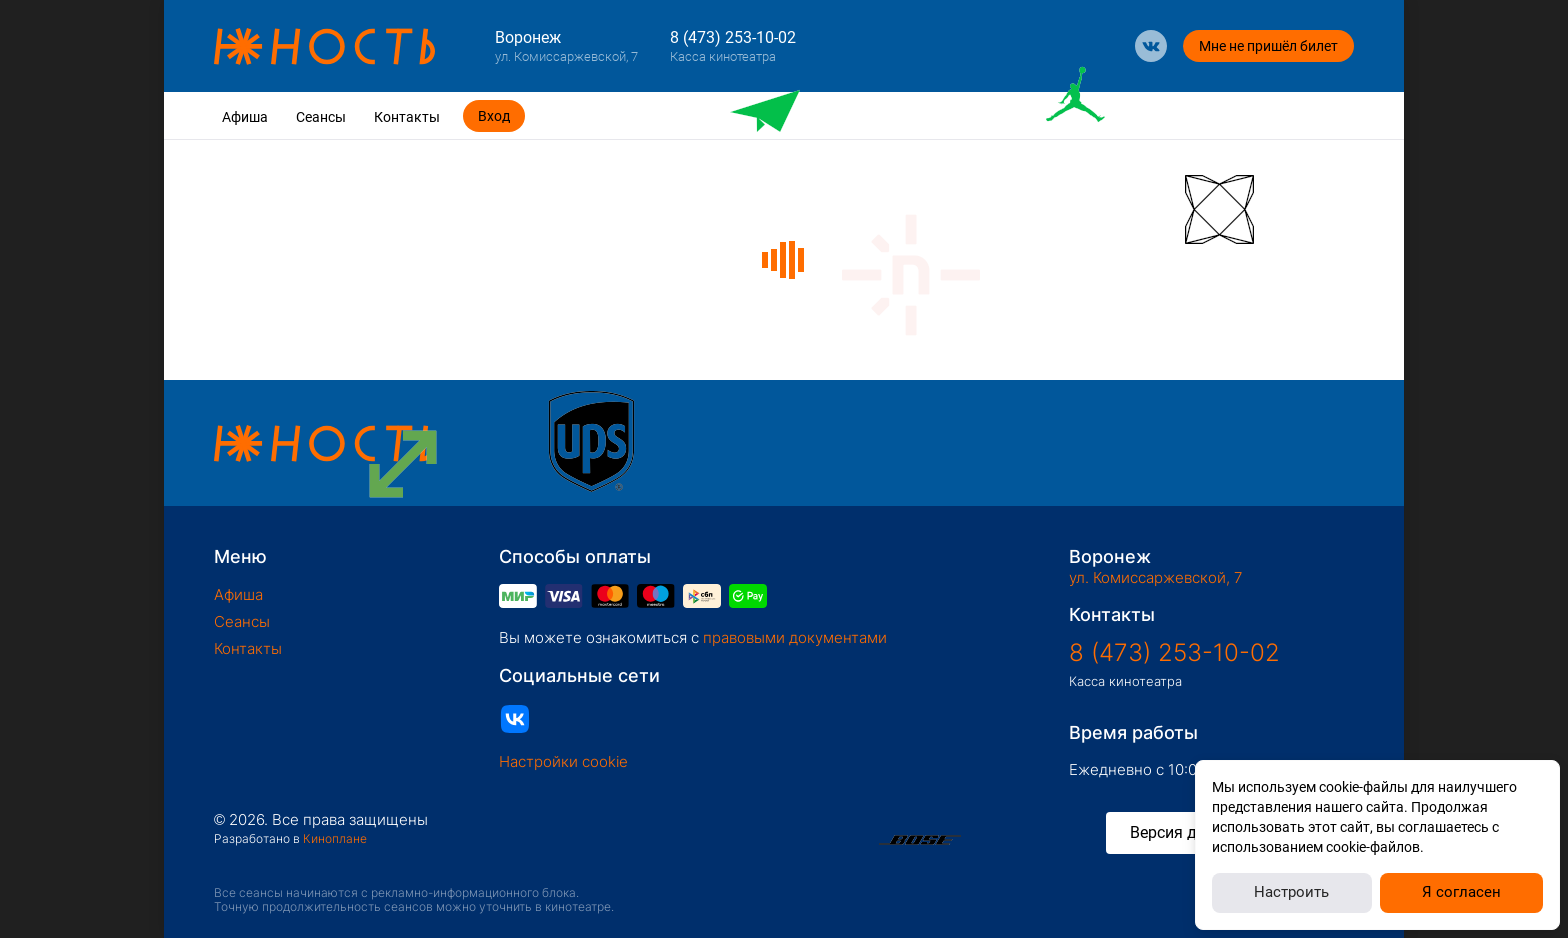 The width and height of the screenshot is (1568, 938). I want to click on minutemailer logo, so click(765, 111).